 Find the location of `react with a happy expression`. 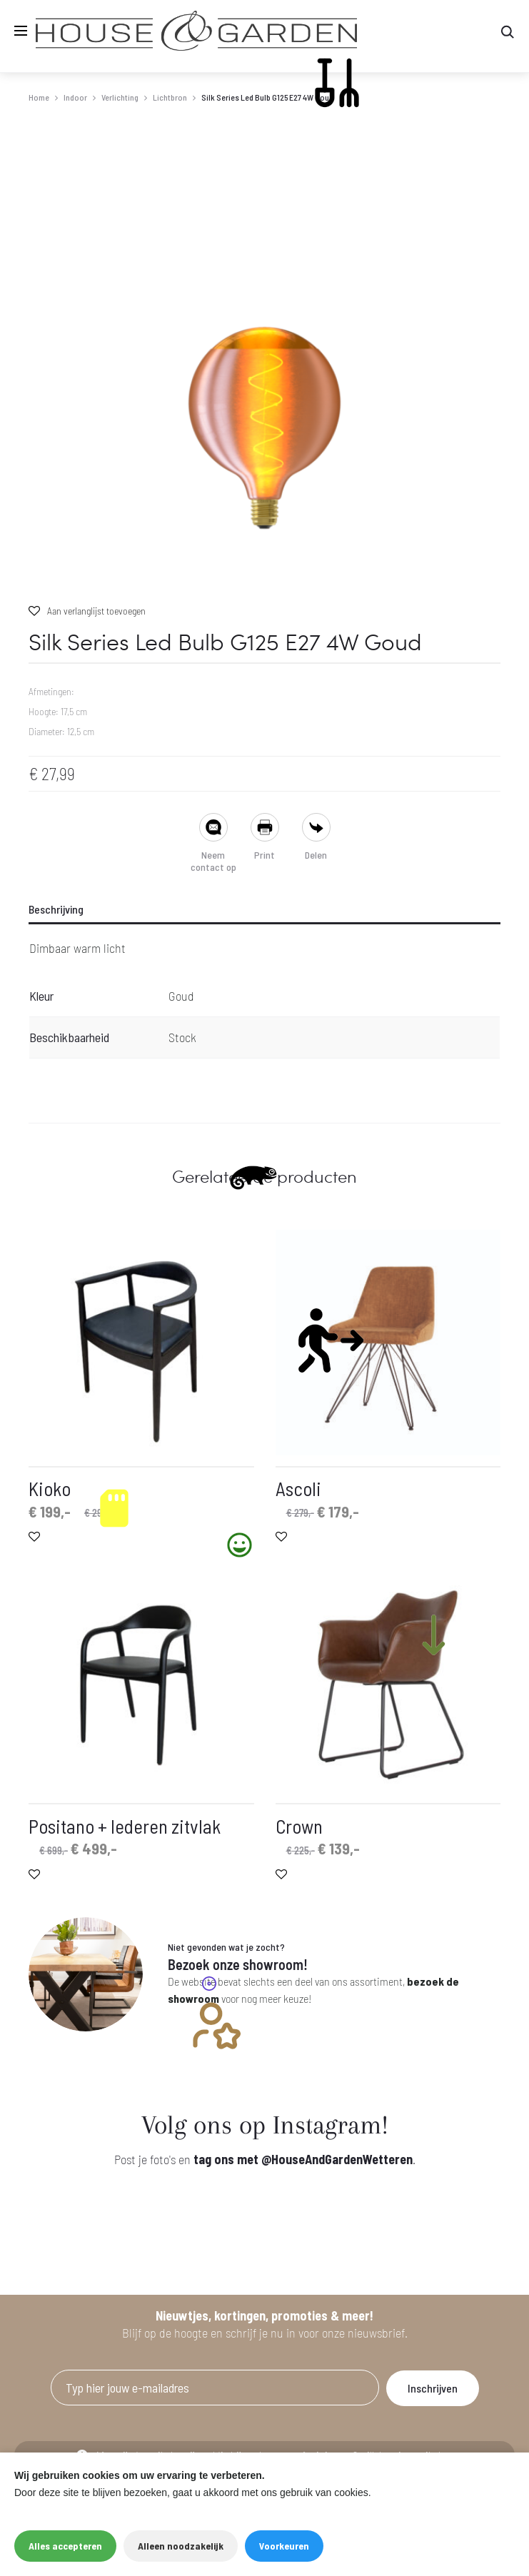

react with a happy expression is located at coordinates (239, 1545).